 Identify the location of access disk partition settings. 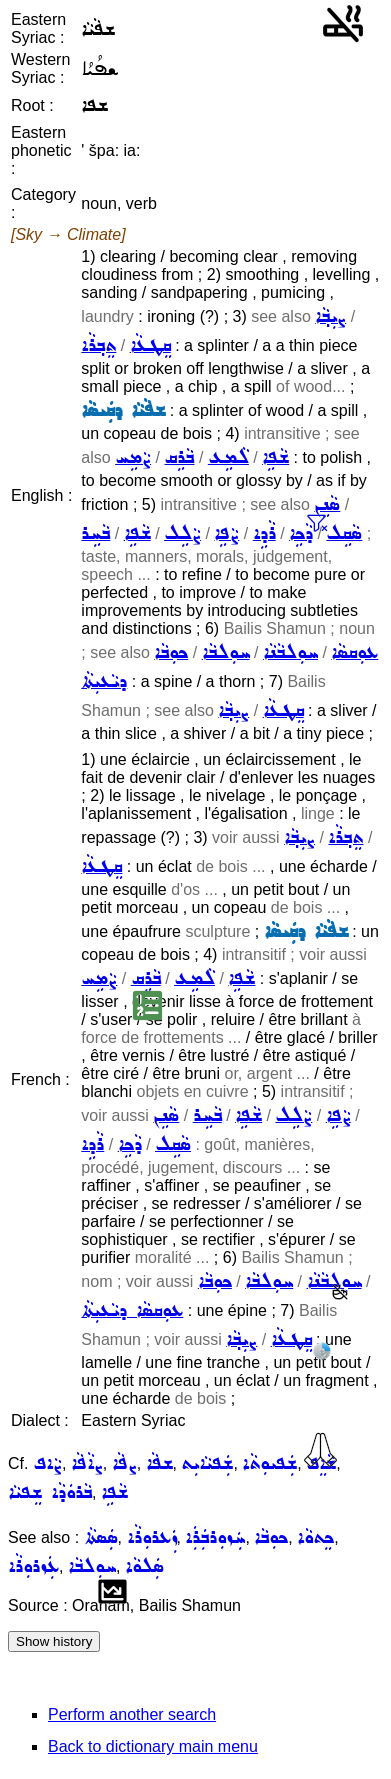
(322, 1351).